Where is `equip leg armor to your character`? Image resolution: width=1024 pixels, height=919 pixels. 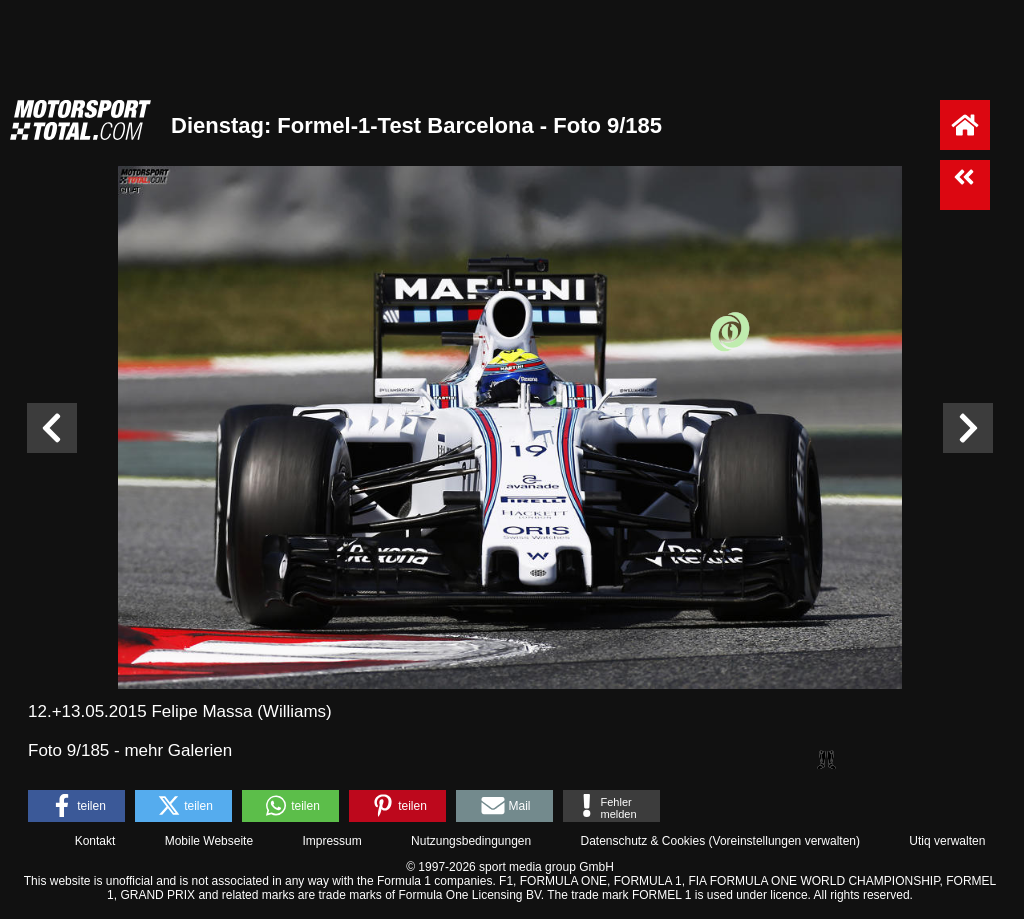 equip leg armor to your character is located at coordinates (826, 759).